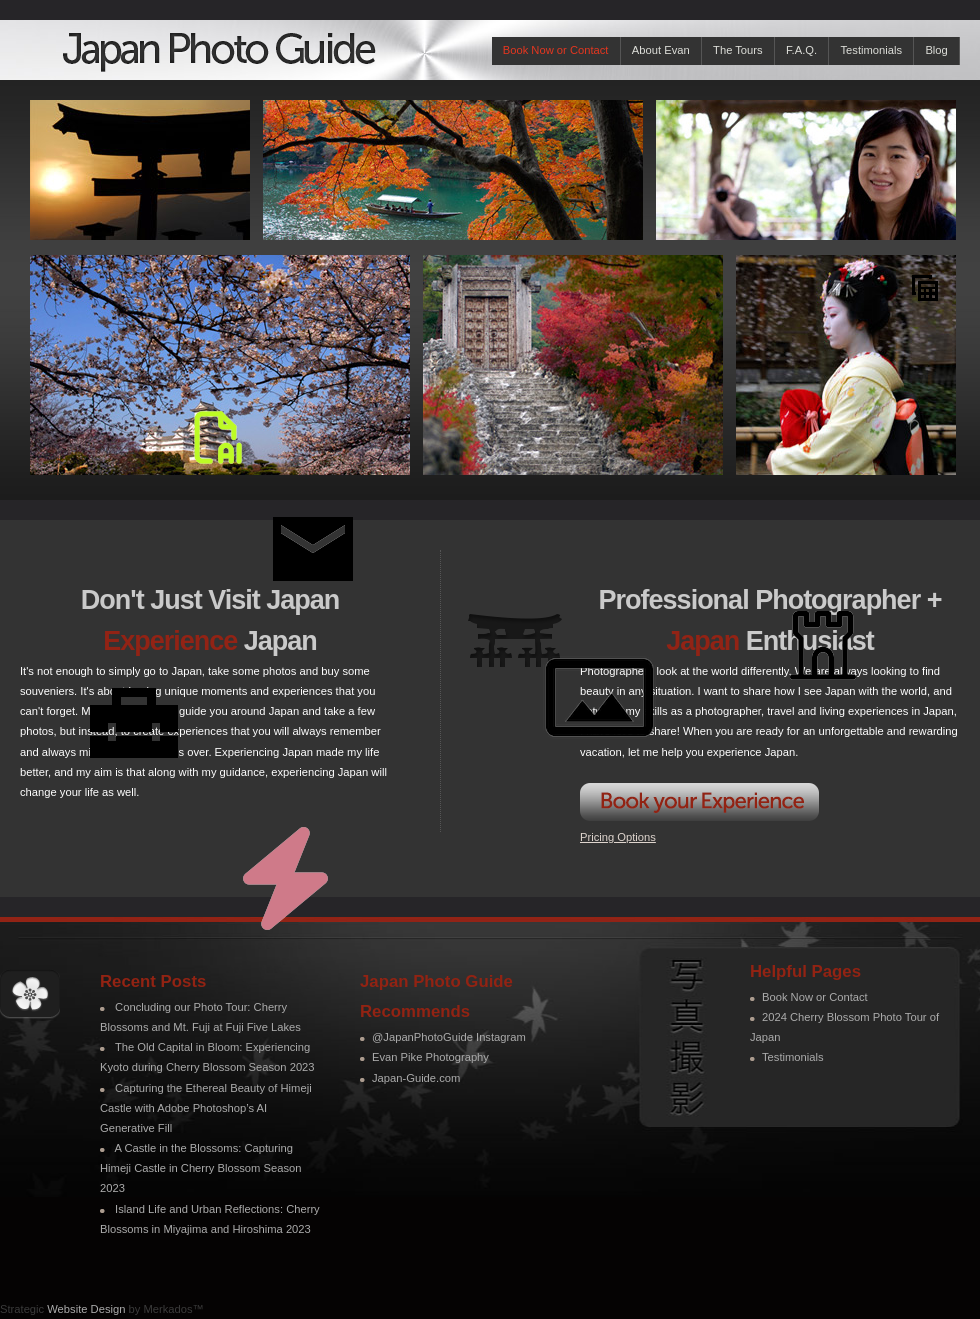  Describe the element at coordinates (285, 878) in the screenshot. I see `indicates fast or instant action` at that location.